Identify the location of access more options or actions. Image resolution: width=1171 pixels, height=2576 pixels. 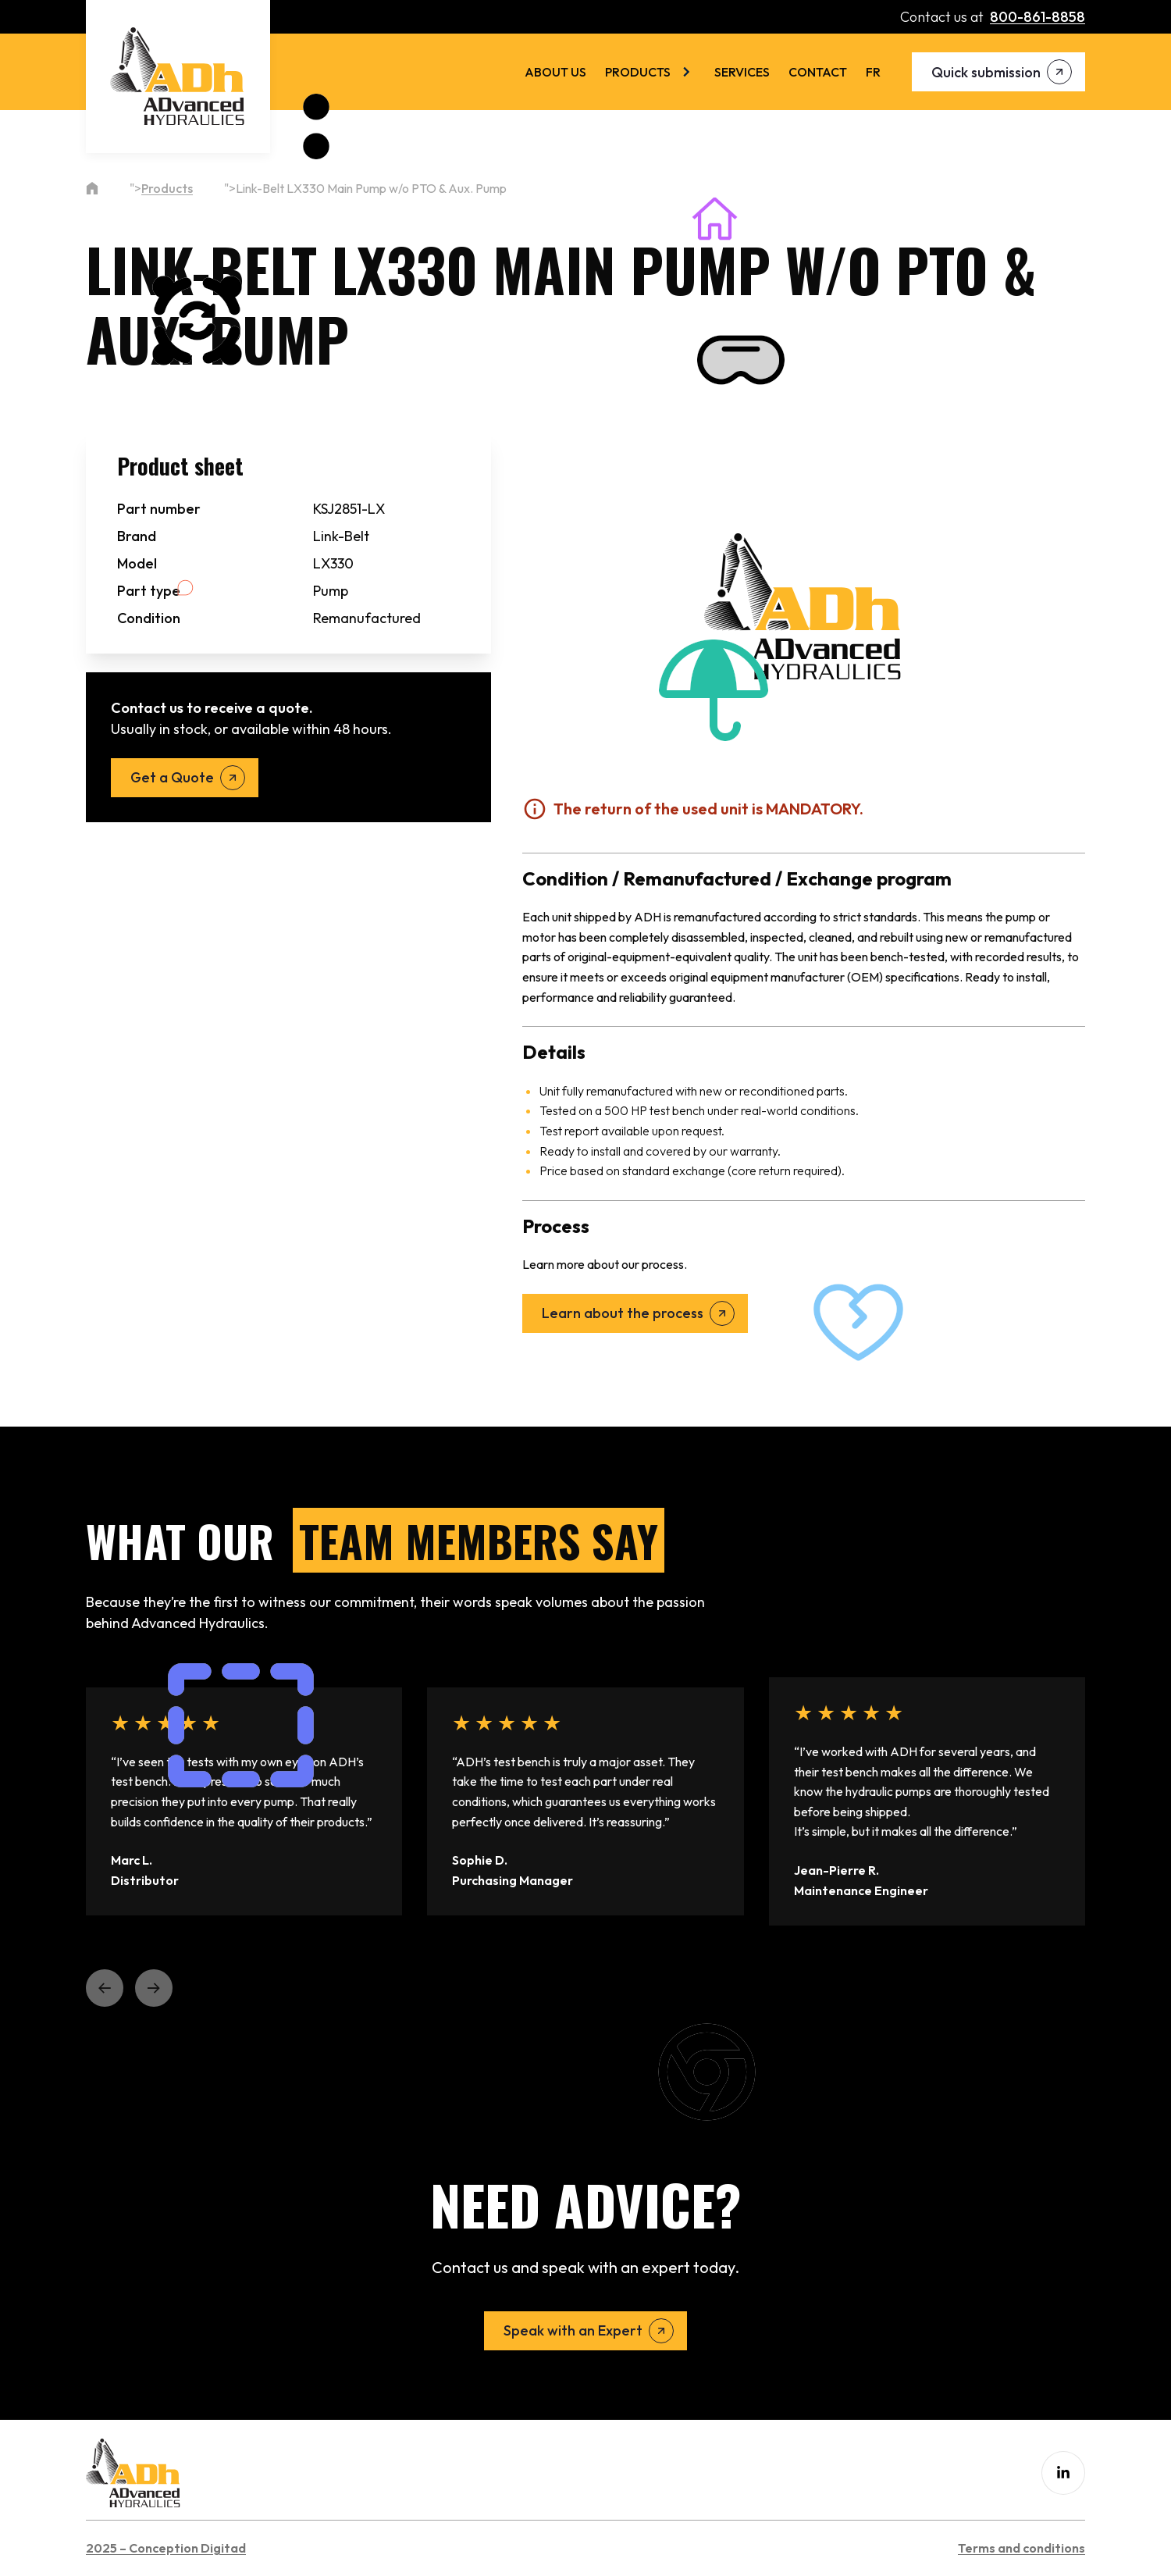
(316, 126).